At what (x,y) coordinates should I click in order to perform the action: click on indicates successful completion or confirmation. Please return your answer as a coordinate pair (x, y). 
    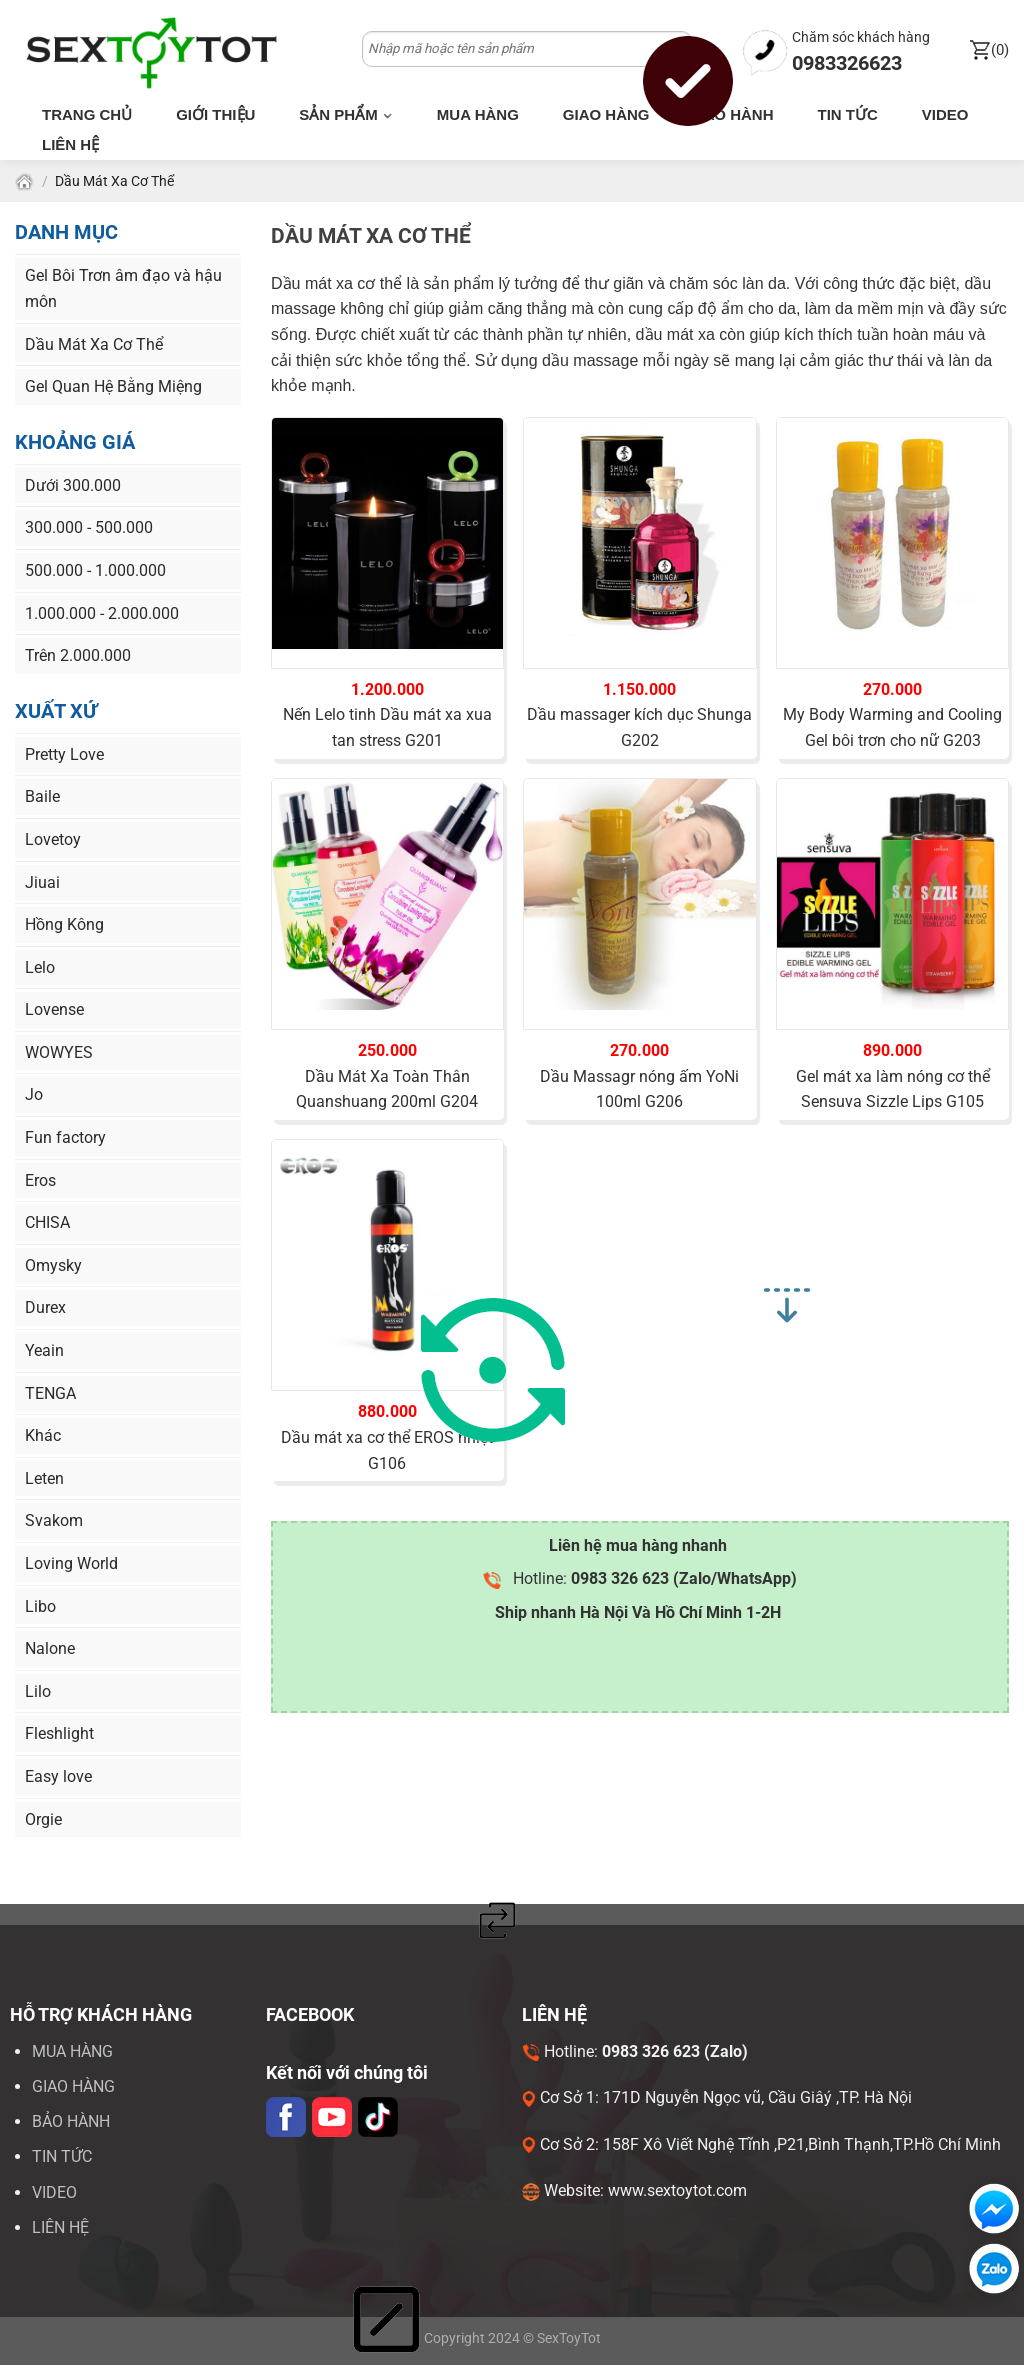
    Looking at the image, I should click on (688, 81).